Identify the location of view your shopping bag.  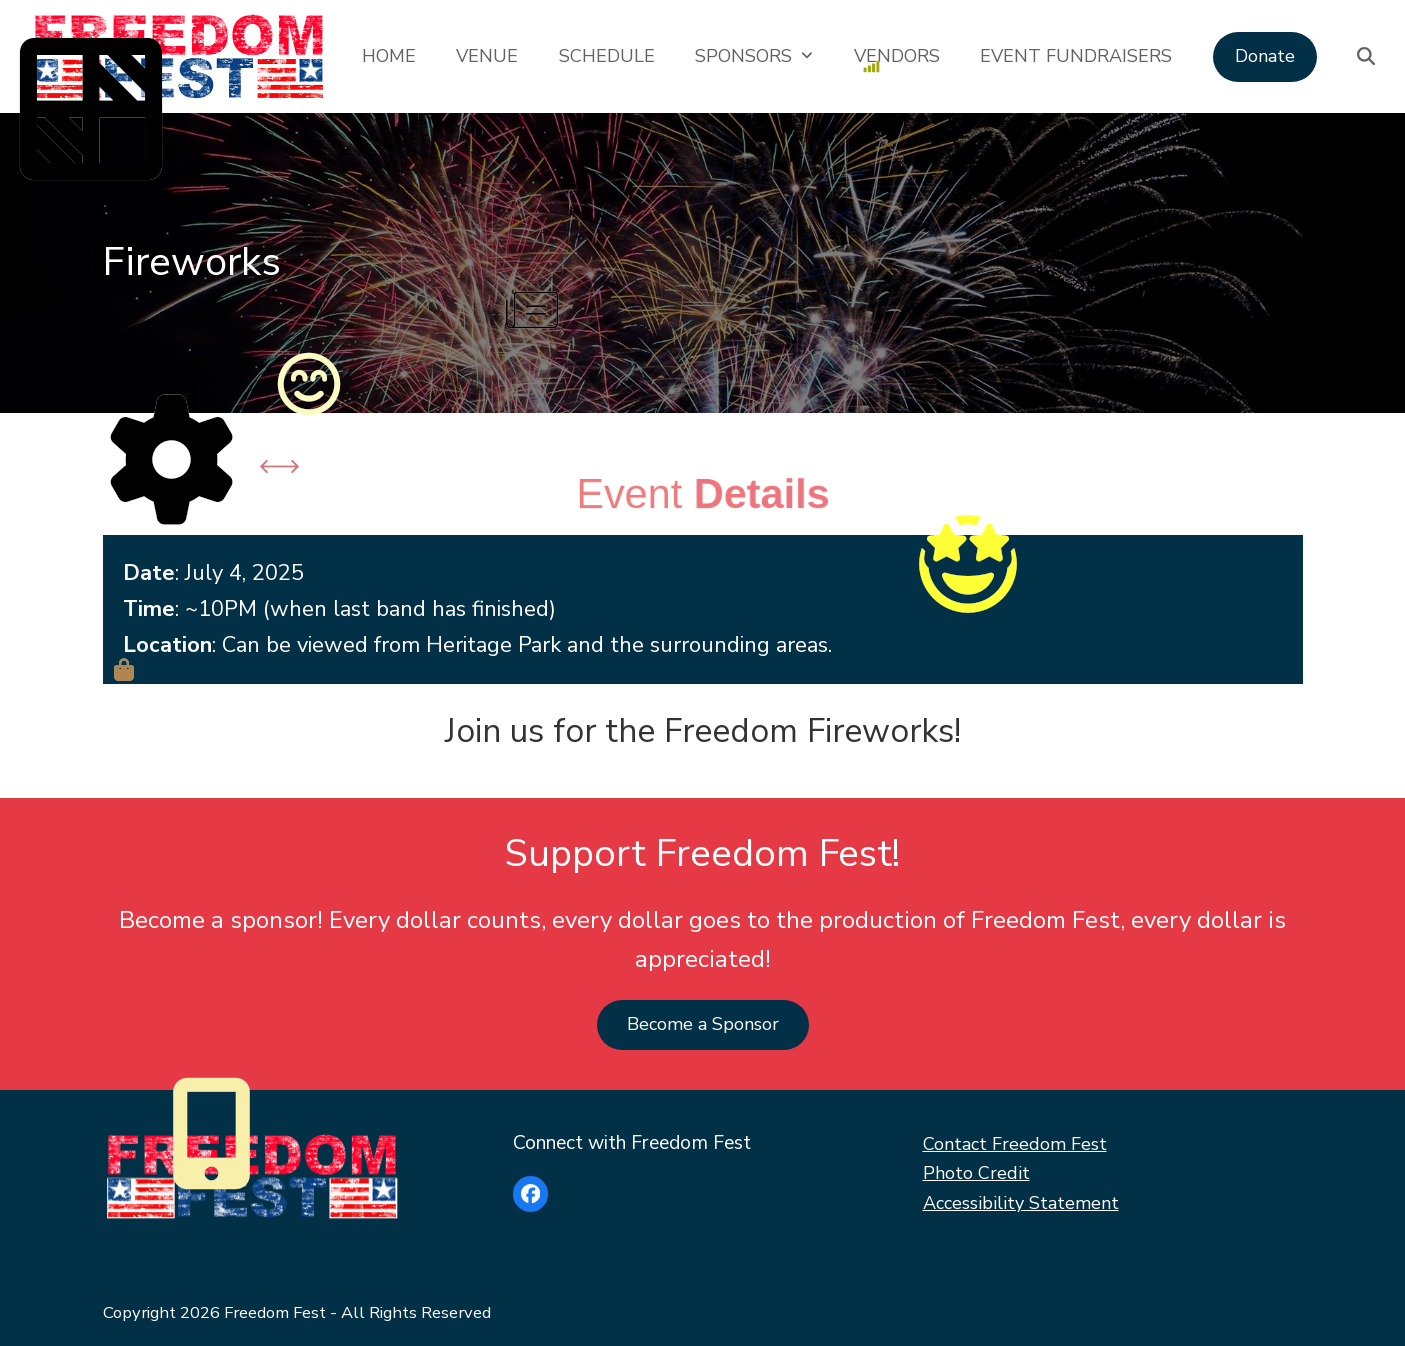
(124, 671).